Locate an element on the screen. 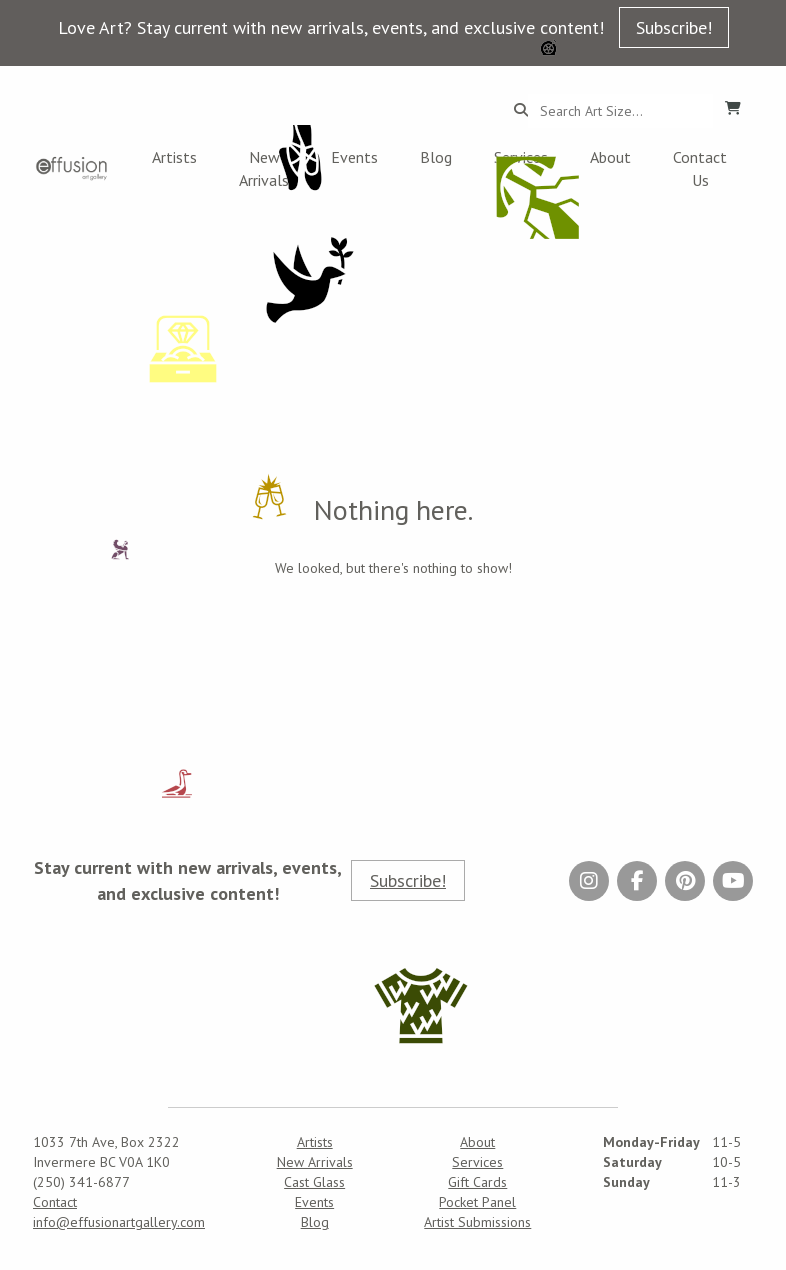 This screenshot has width=786, height=1270. access Greek mythology content or trivia is located at coordinates (120, 549).